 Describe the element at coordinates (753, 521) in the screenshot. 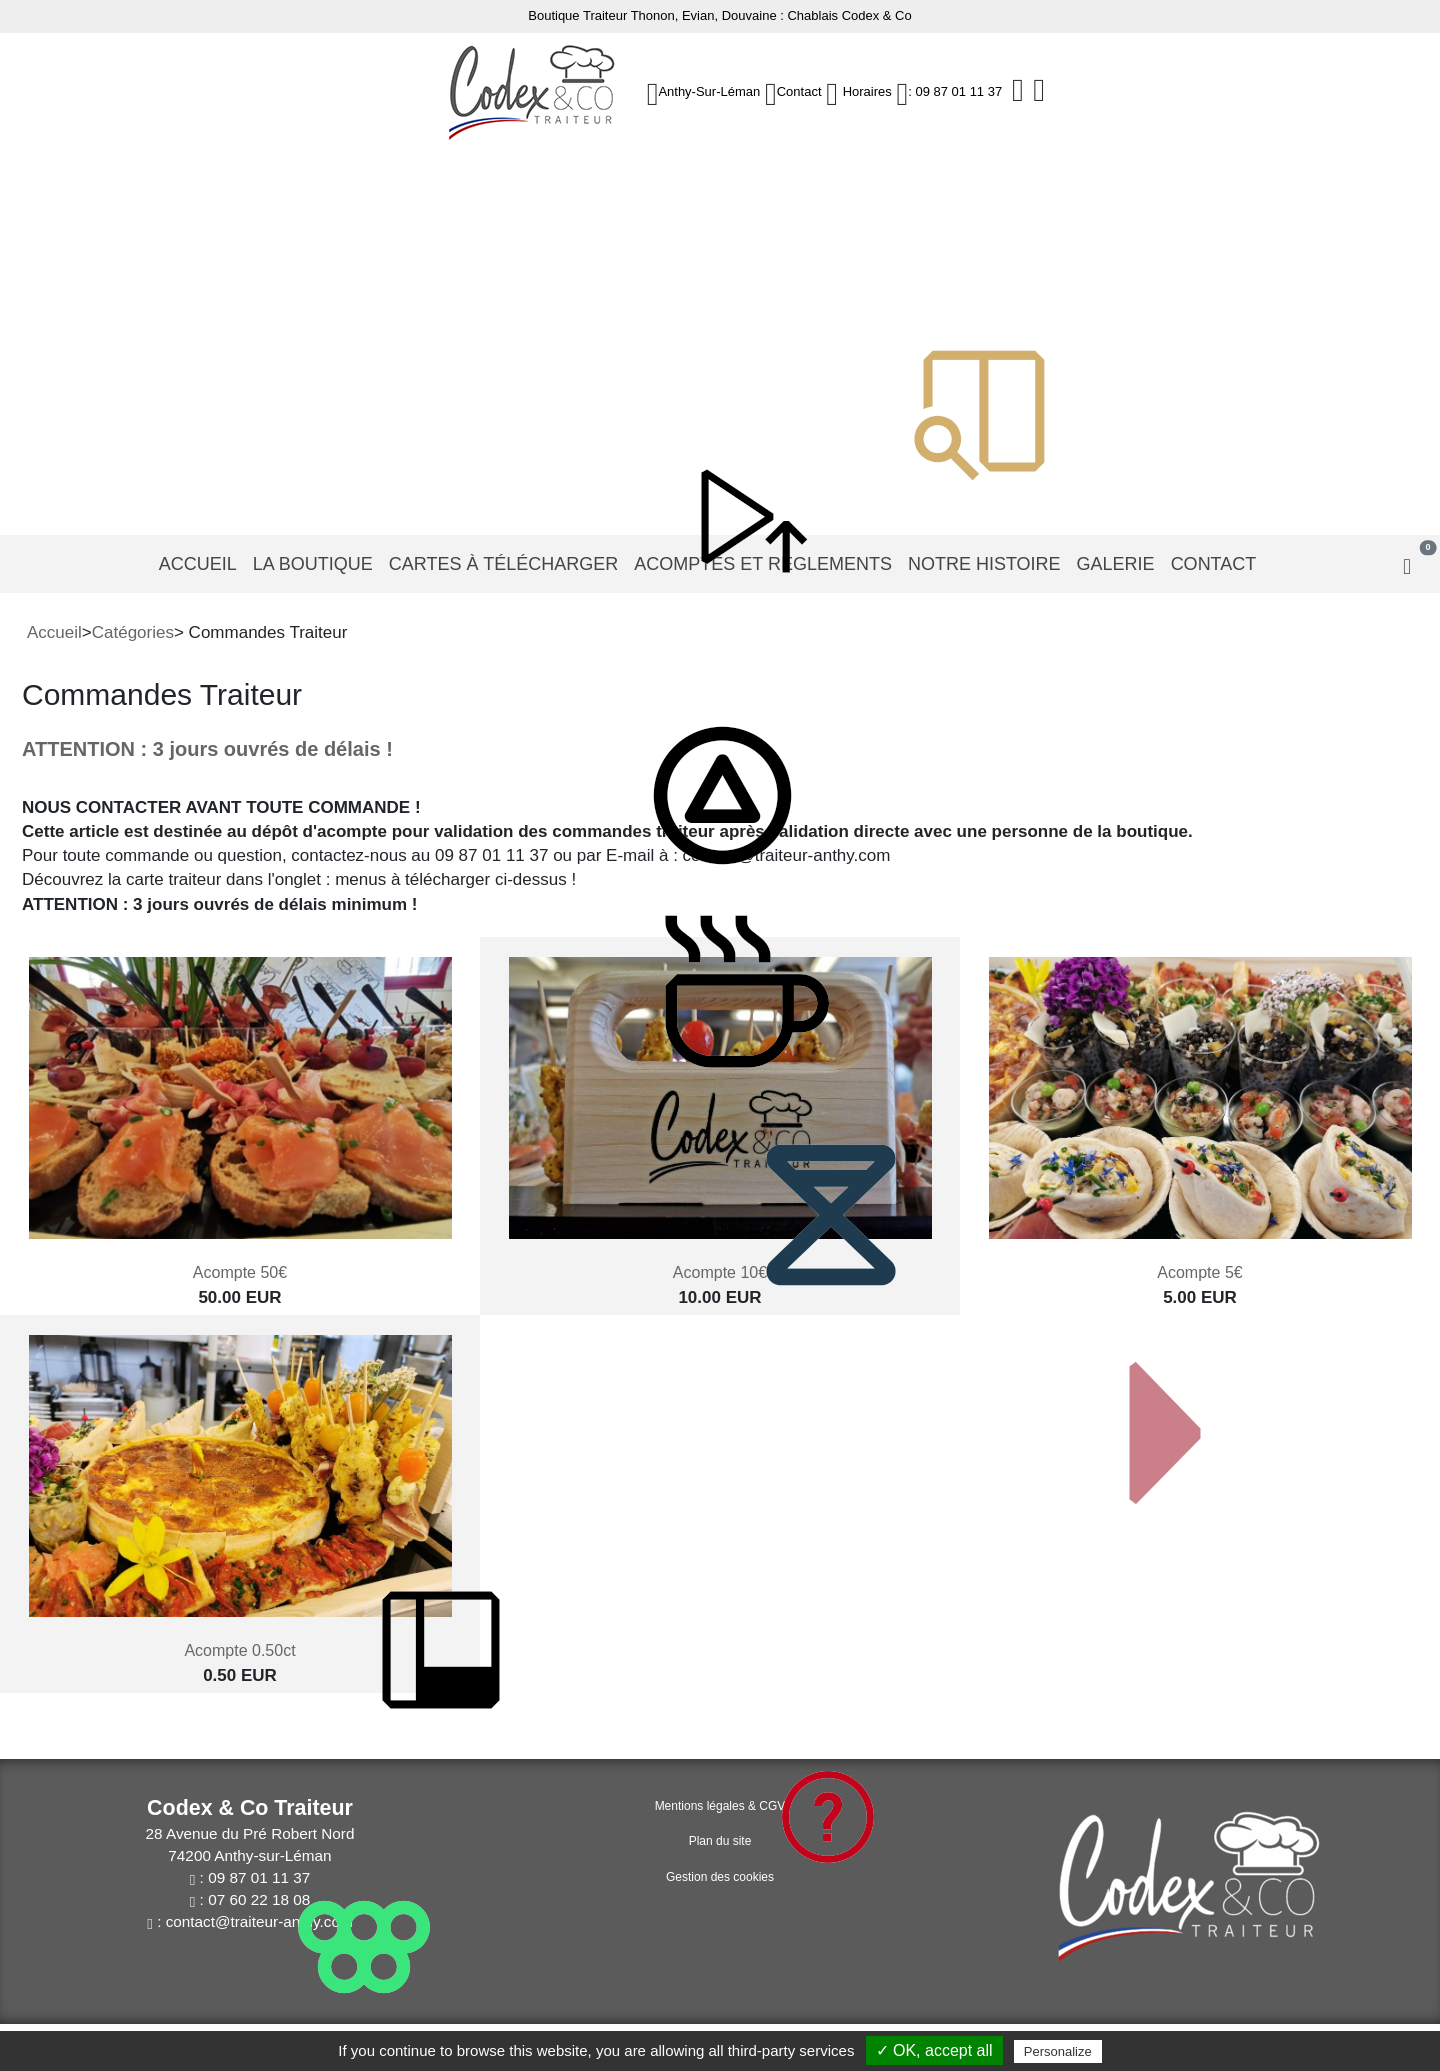

I see `run code in cell above` at that location.